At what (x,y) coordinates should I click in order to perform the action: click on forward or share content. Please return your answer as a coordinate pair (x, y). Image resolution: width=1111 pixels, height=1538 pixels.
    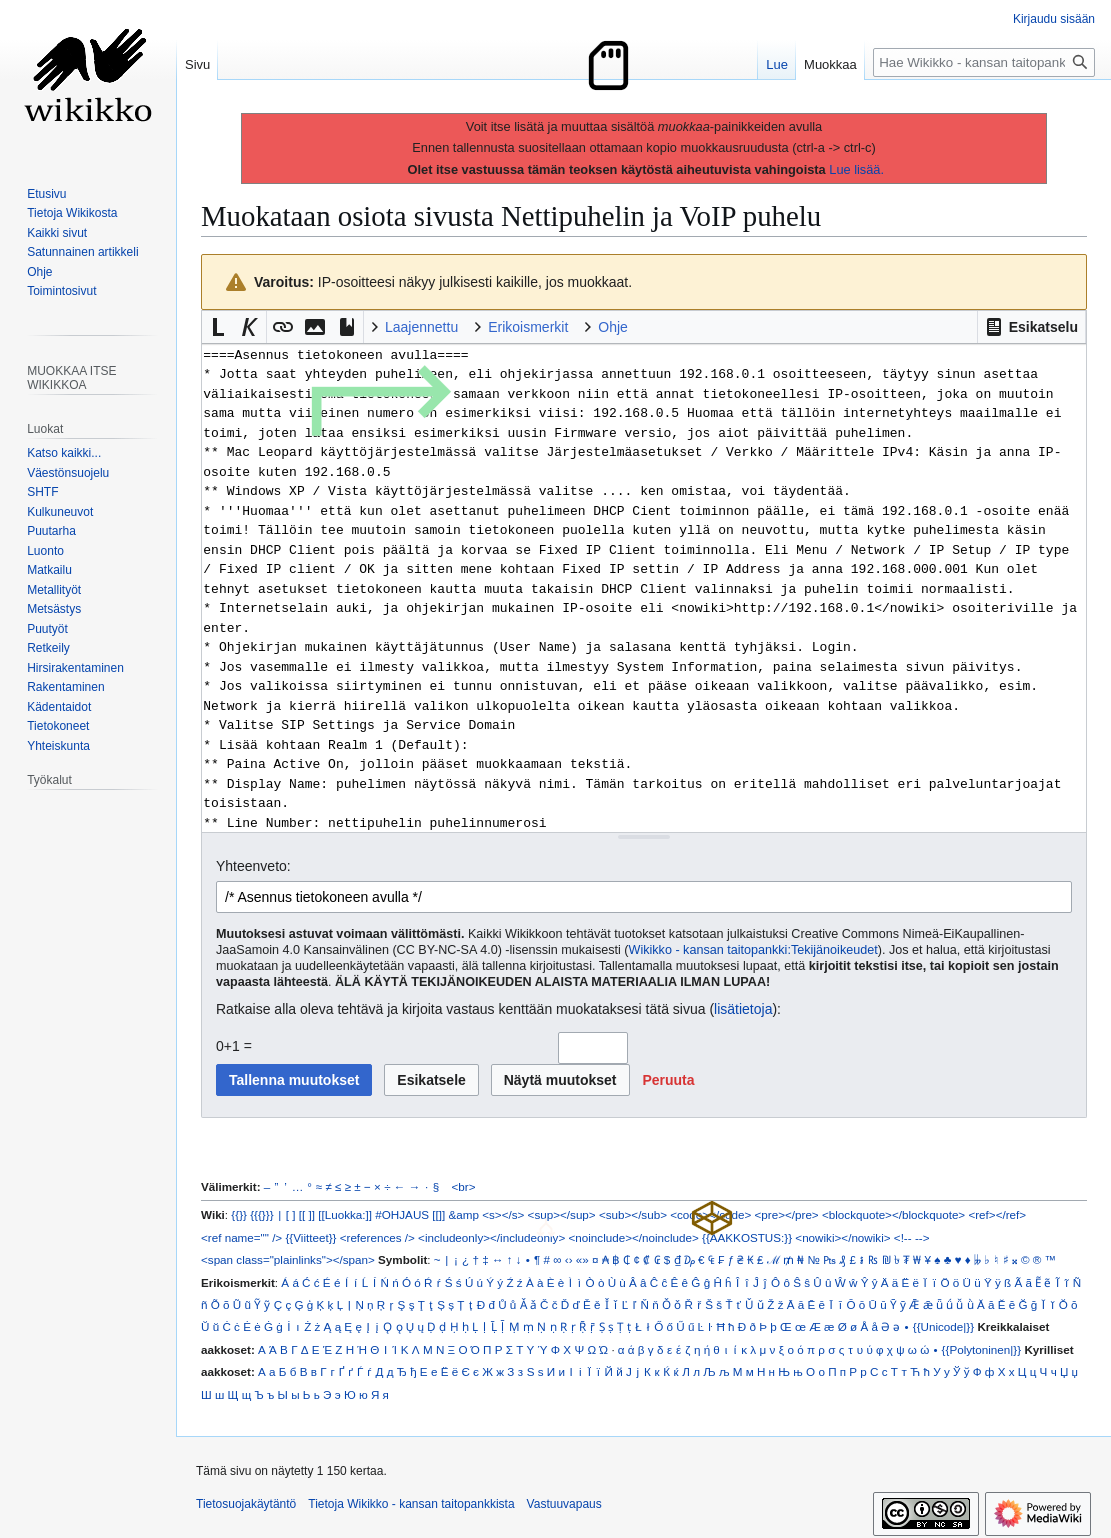
    Looking at the image, I should click on (380, 401).